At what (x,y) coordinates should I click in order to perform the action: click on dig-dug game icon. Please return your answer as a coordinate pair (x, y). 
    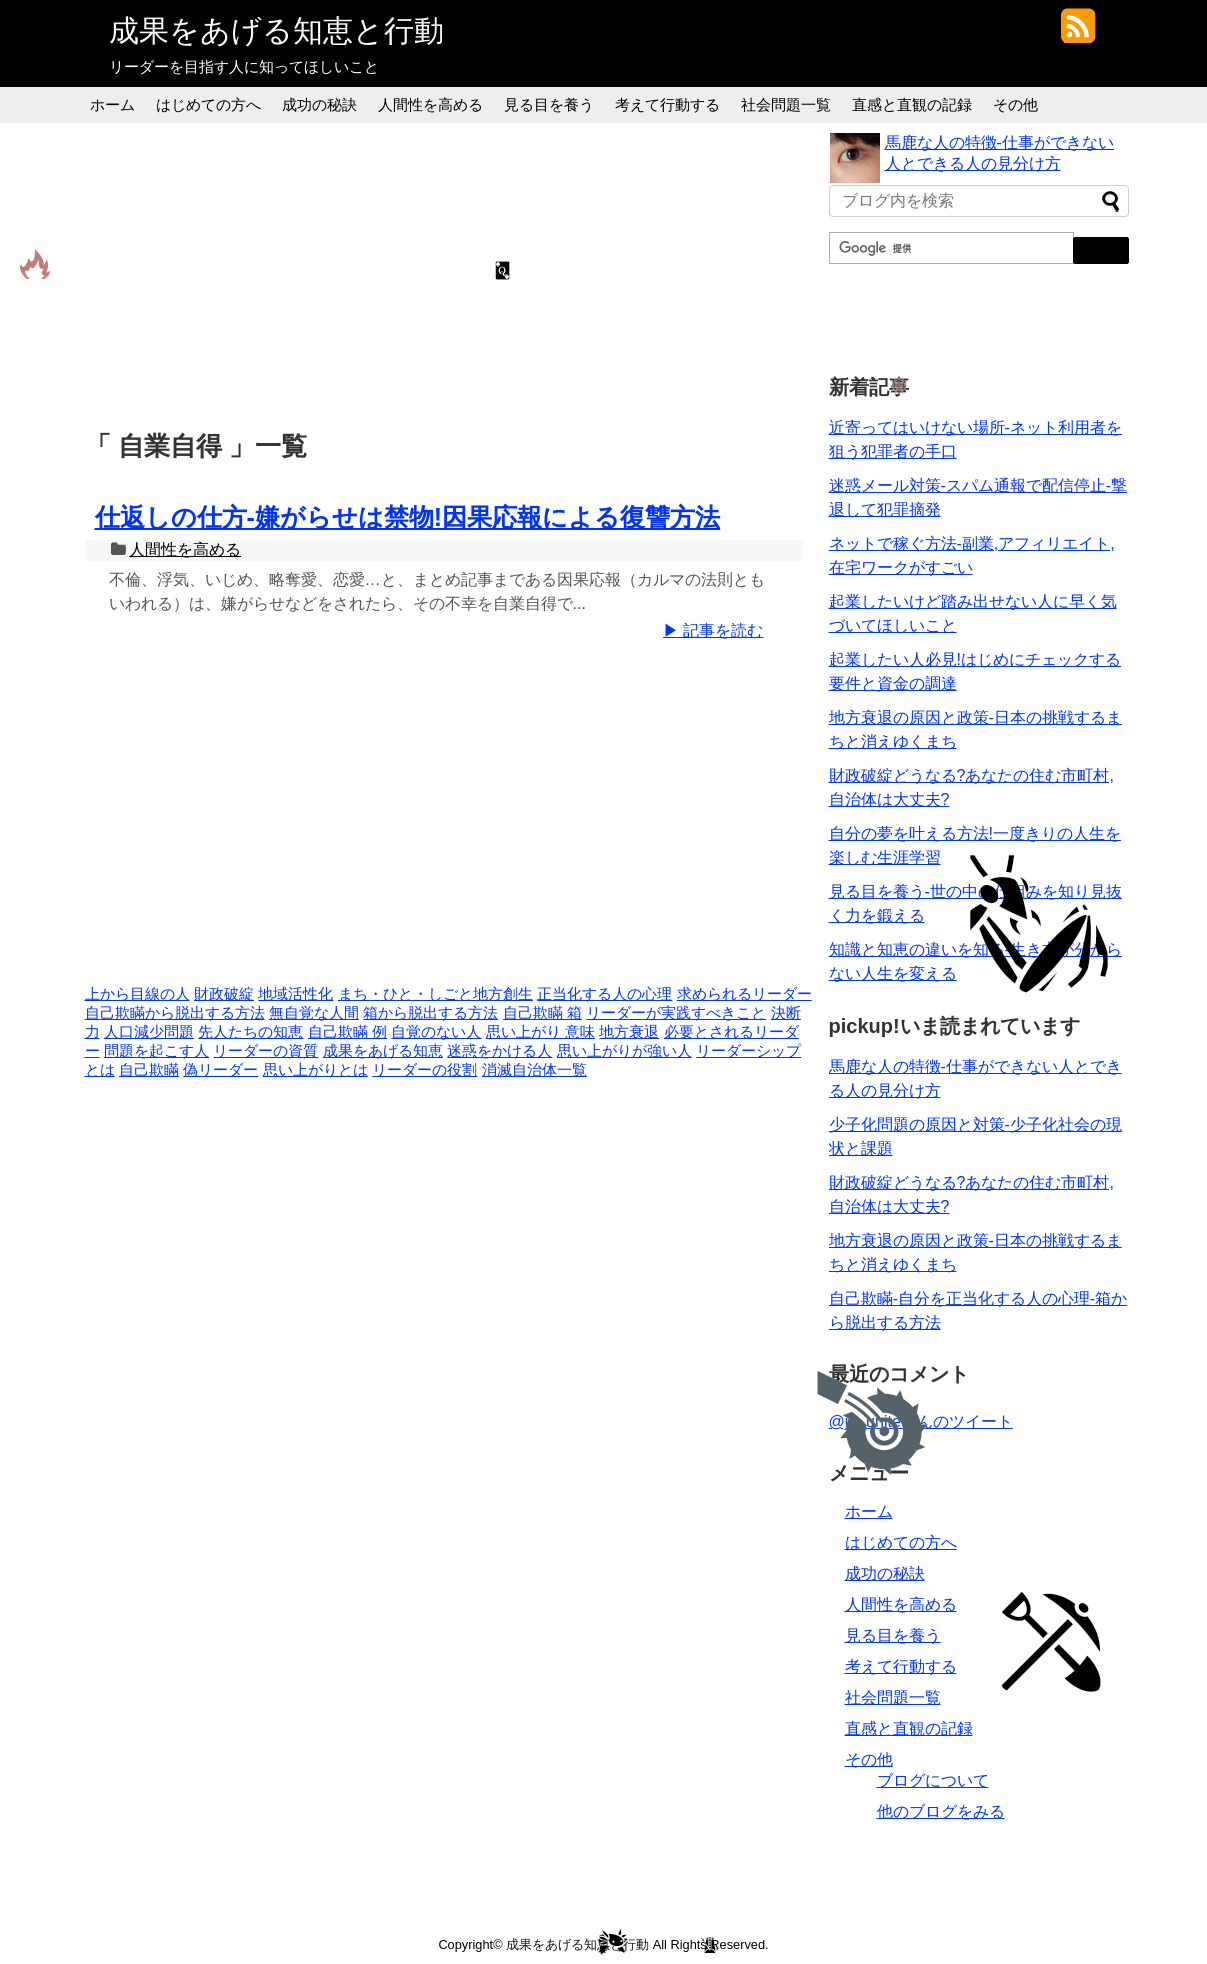
    Looking at the image, I should click on (1051, 1642).